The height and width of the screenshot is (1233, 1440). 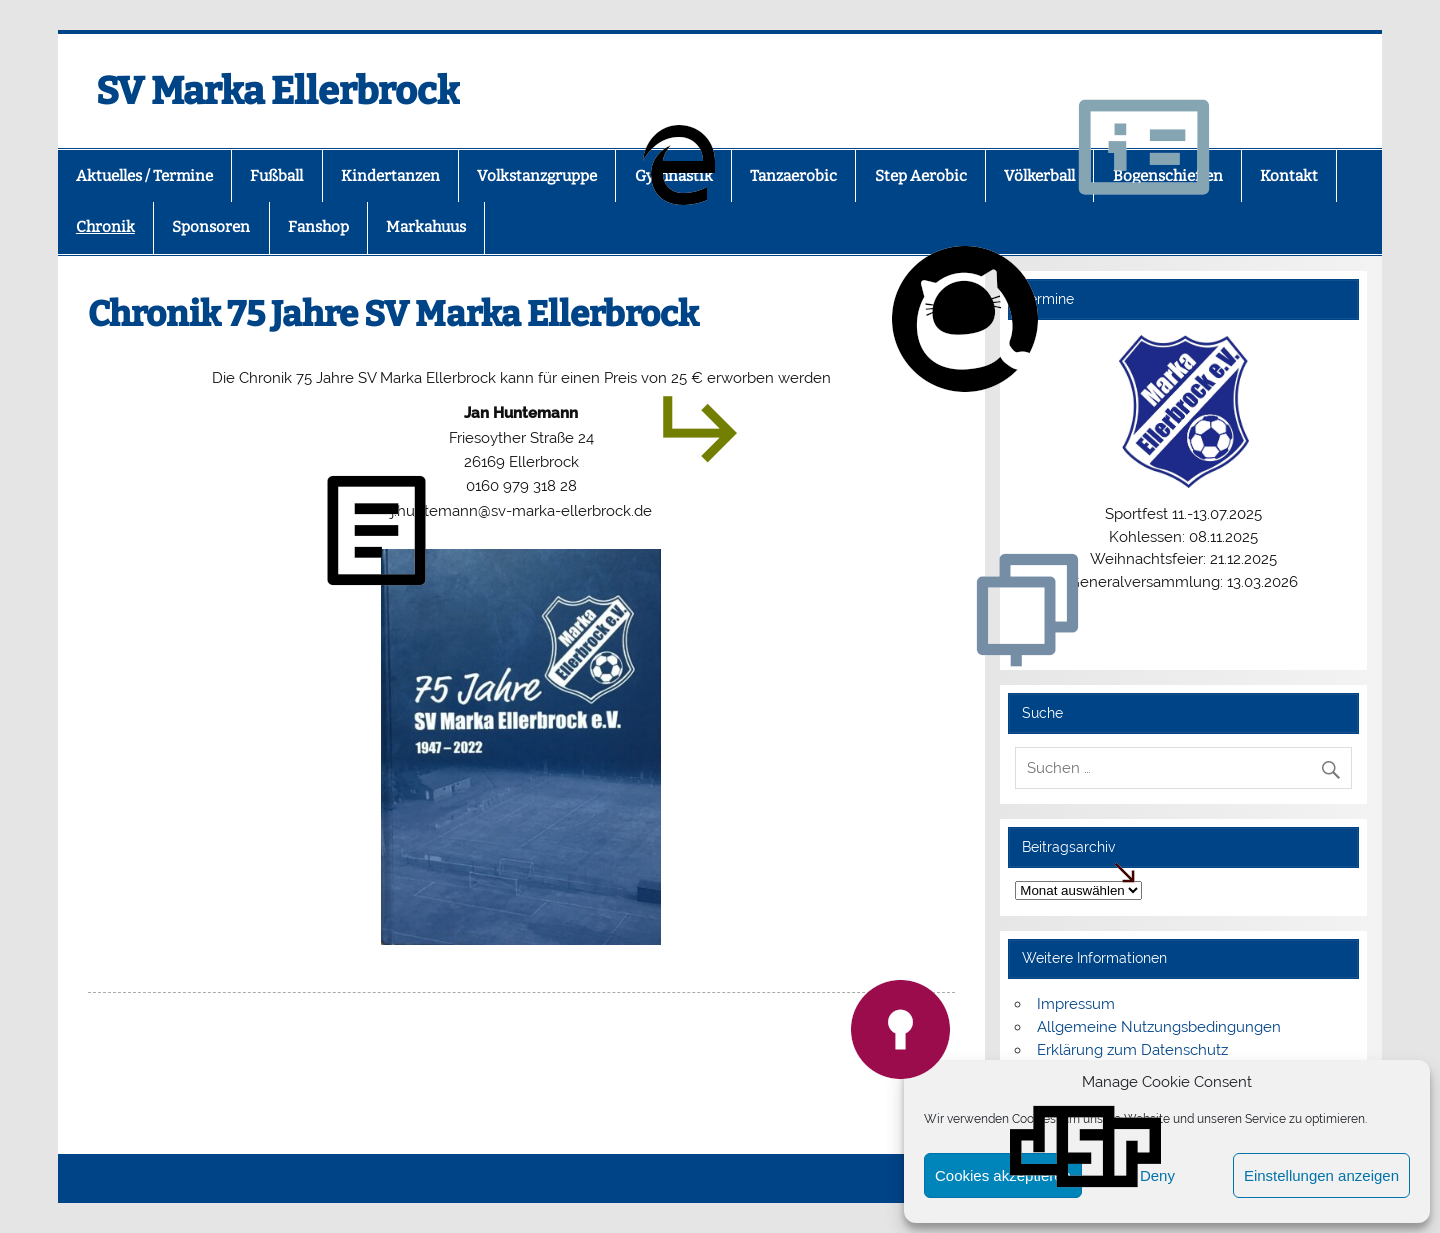 I want to click on aed electrode pads for defibrillator device, so click(x=1027, y=604).